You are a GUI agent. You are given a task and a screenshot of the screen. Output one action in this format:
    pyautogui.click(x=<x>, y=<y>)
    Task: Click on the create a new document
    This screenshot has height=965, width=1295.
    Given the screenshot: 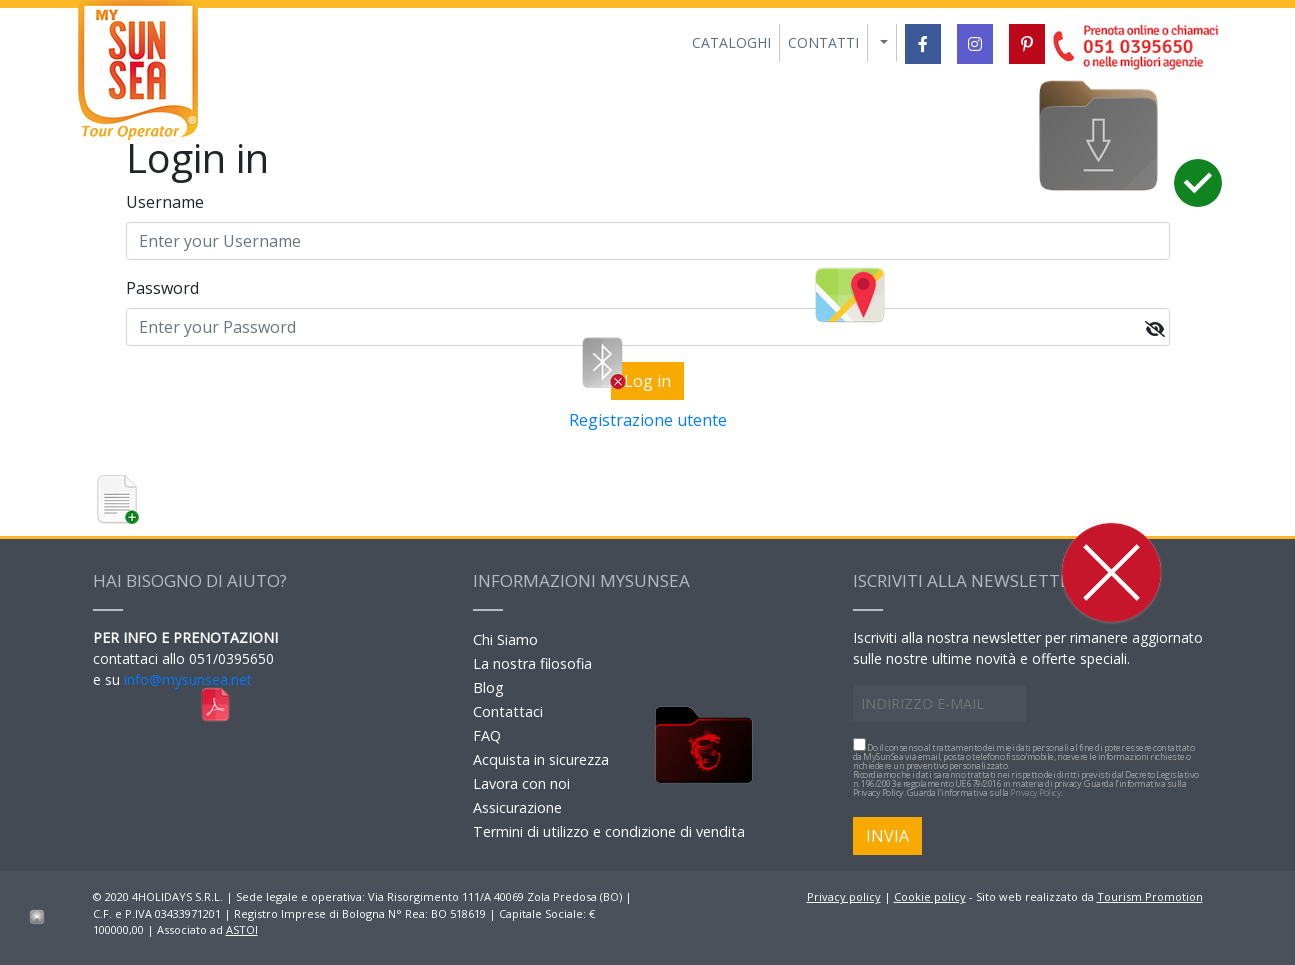 What is the action you would take?
    pyautogui.click(x=117, y=499)
    